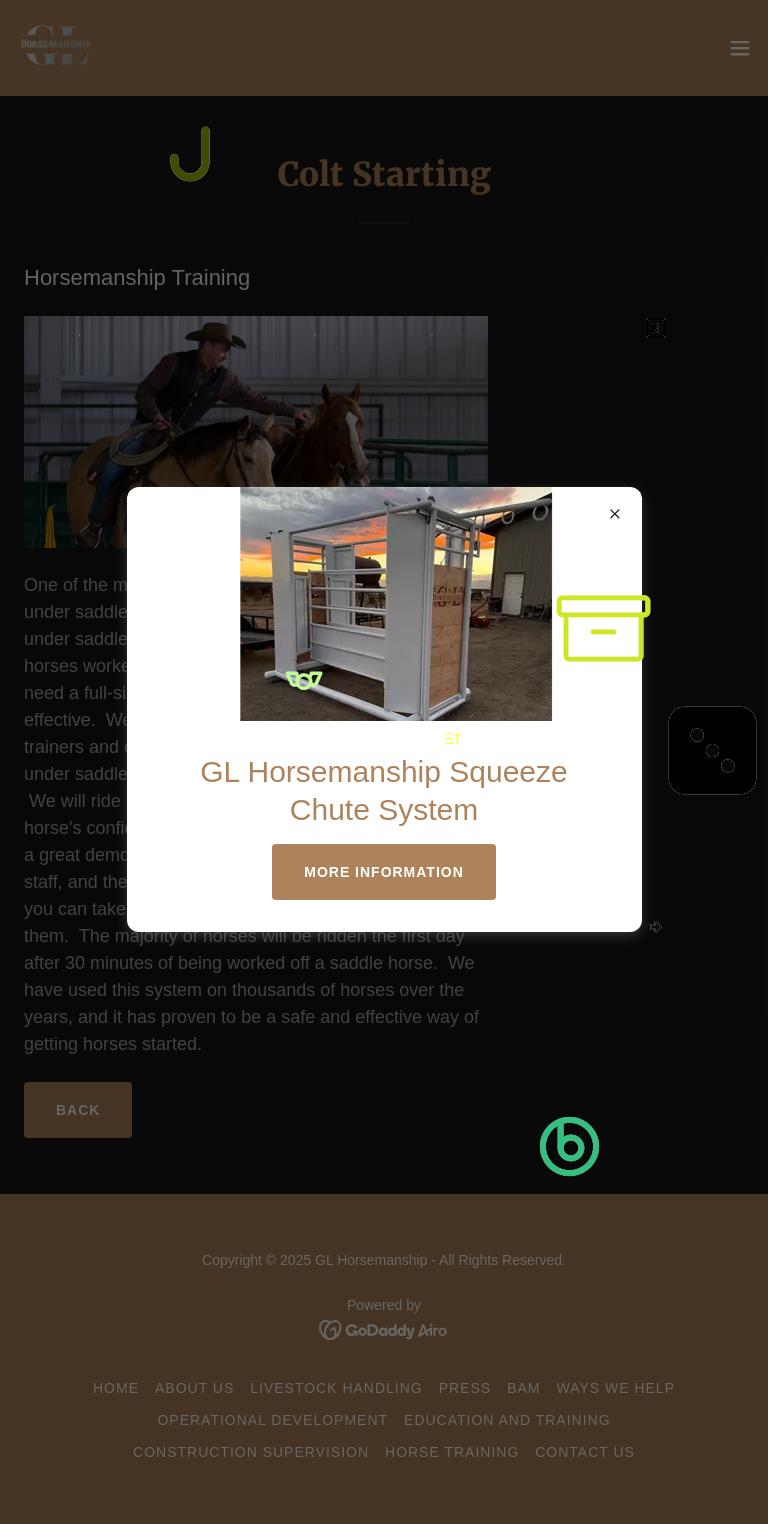 This screenshot has width=768, height=1524. Describe the element at coordinates (603, 628) in the screenshot. I see `archive selected items` at that location.